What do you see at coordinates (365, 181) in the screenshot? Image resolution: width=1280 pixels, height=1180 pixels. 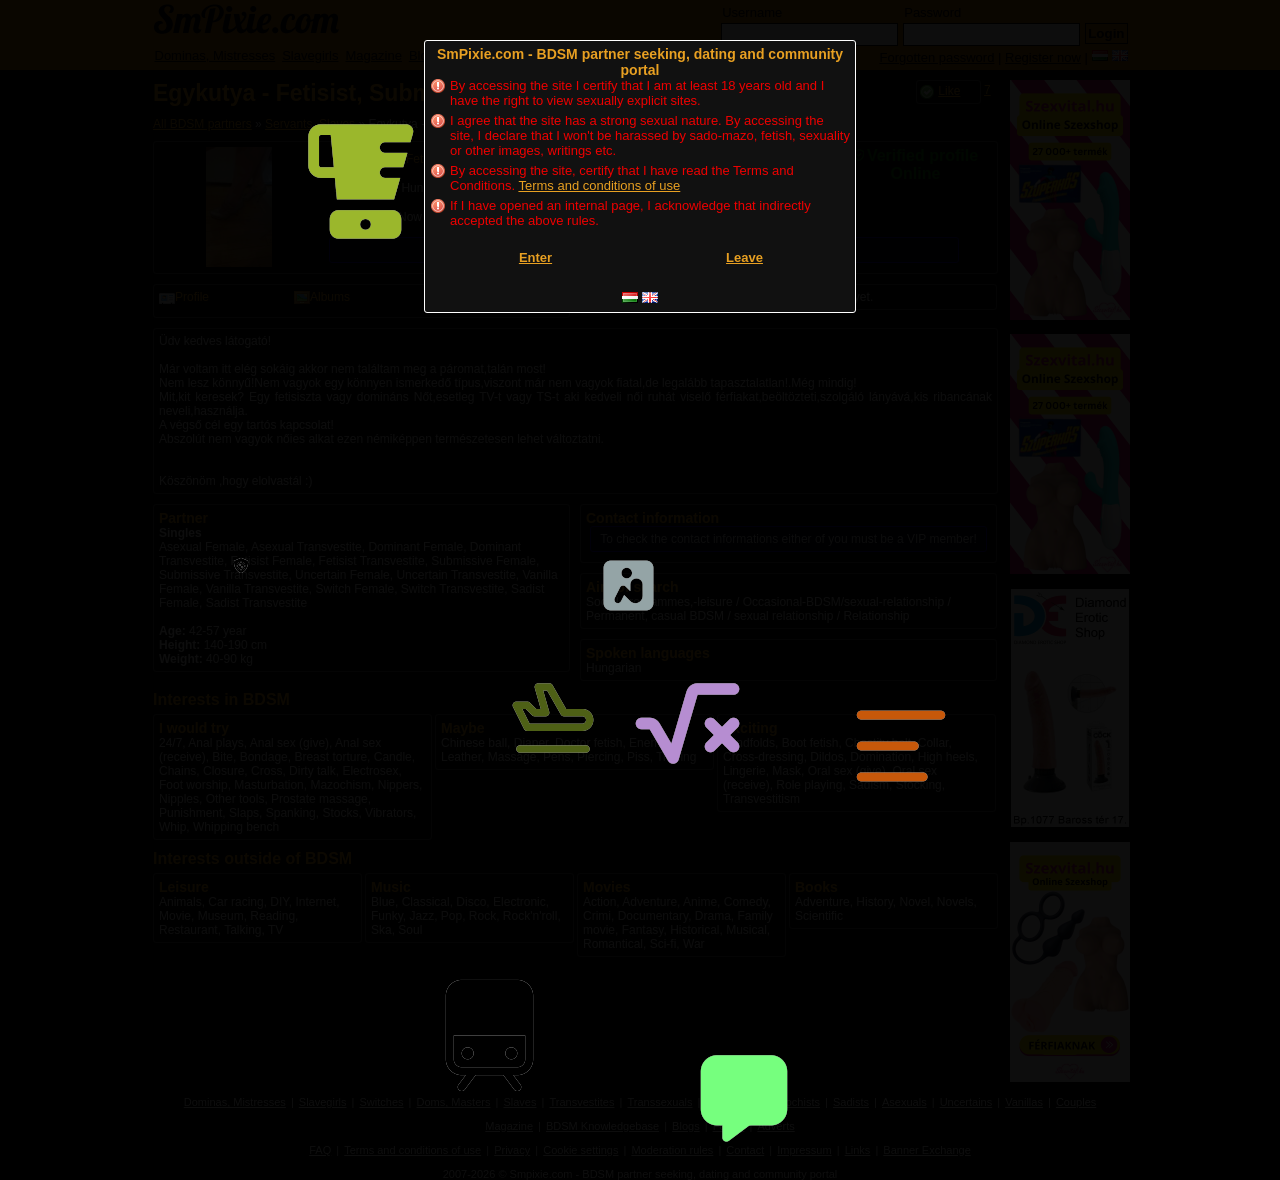 I see `access blender 3D software` at bounding box center [365, 181].